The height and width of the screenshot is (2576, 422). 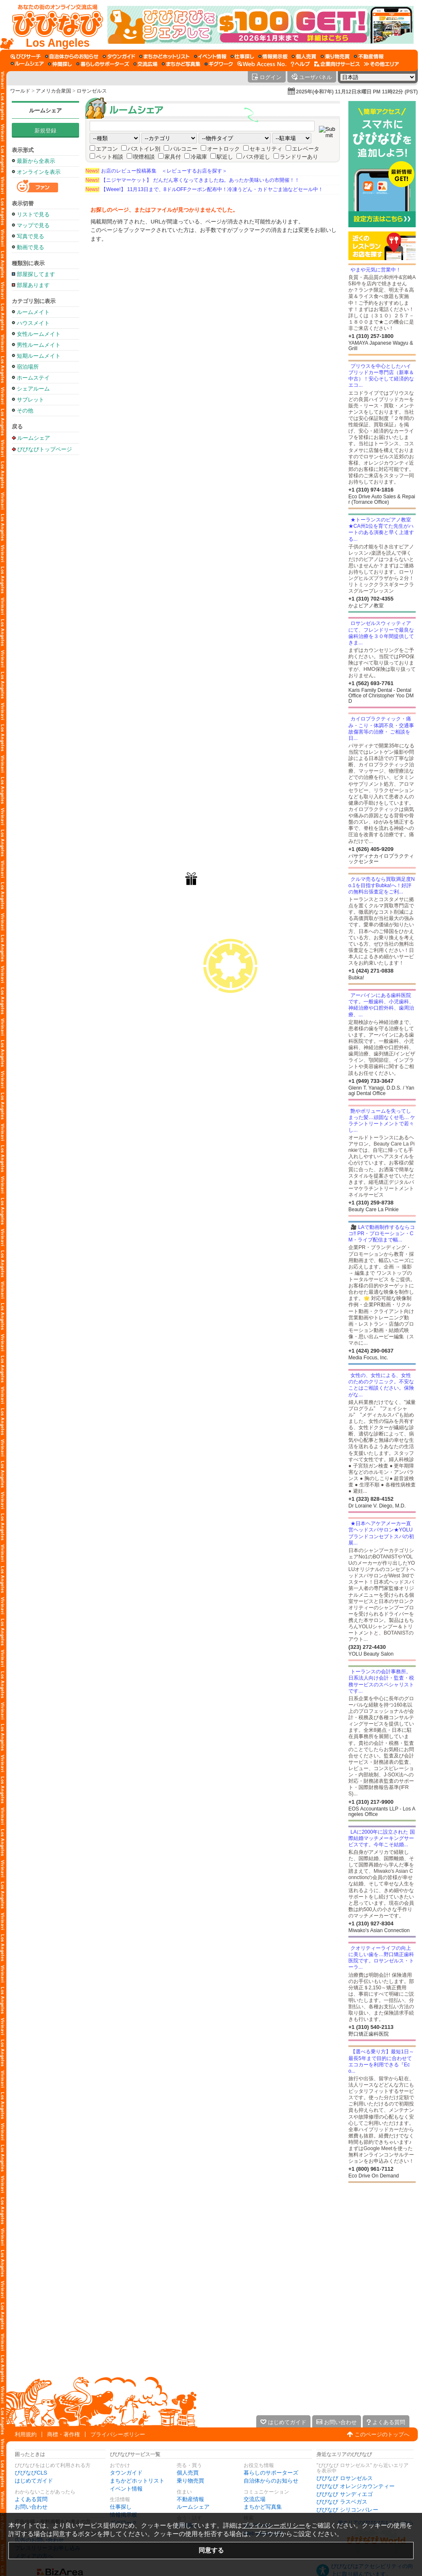 I want to click on view your gifts or rewards, so click(x=191, y=878).